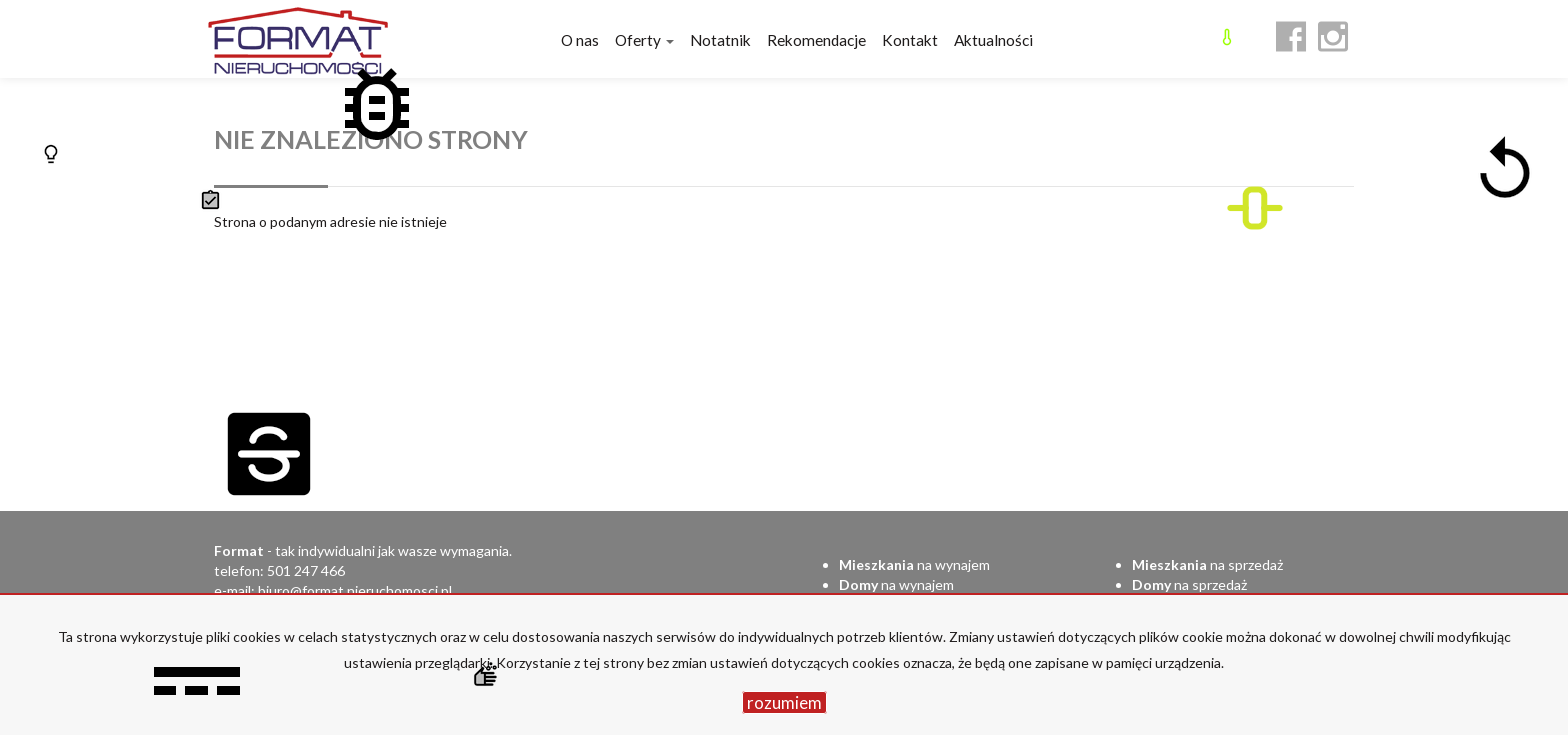 The width and height of the screenshot is (1568, 735). Describe the element at coordinates (199, 681) in the screenshot. I see `hardware power input or connector port` at that location.